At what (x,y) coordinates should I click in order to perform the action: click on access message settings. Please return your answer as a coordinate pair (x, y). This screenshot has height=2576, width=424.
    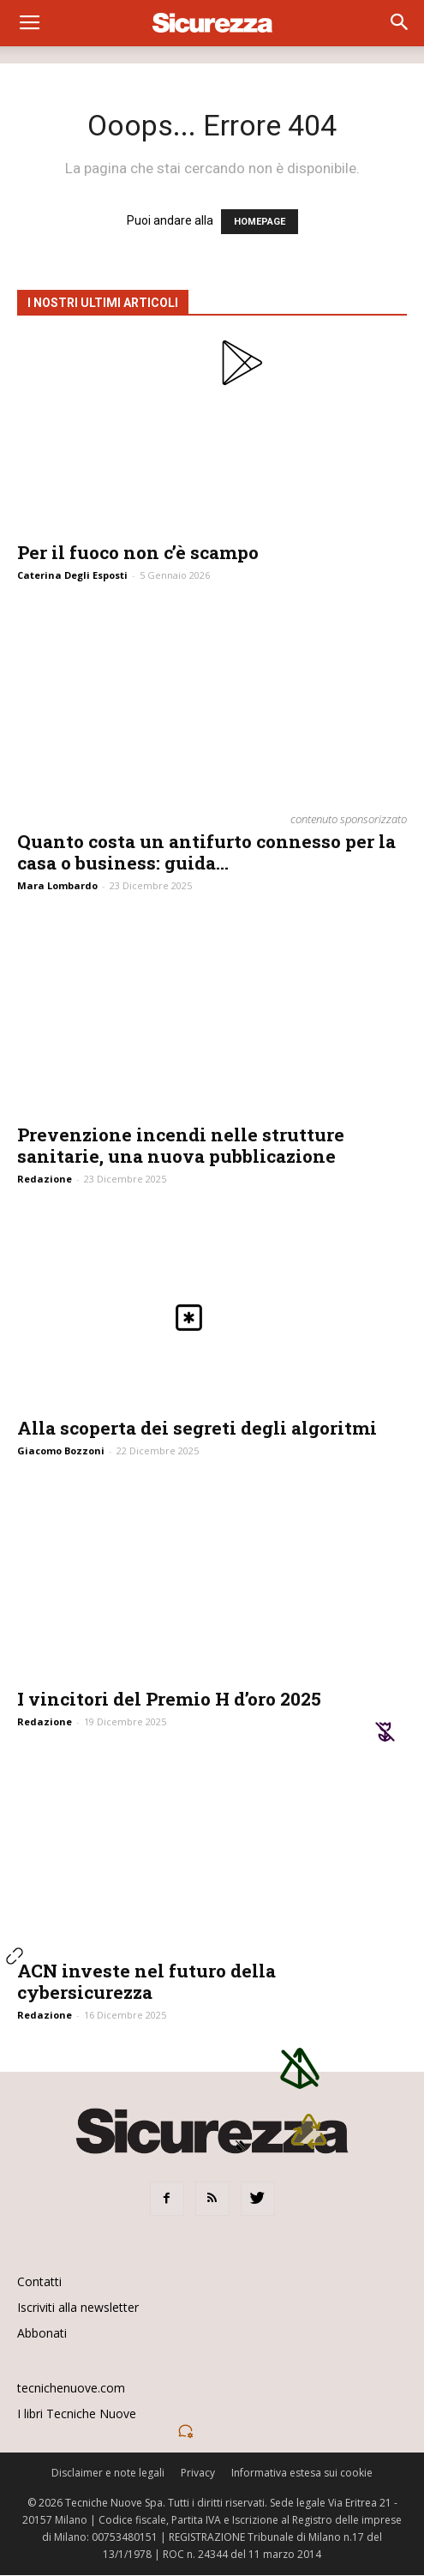
    Looking at the image, I should click on (185, 2430).